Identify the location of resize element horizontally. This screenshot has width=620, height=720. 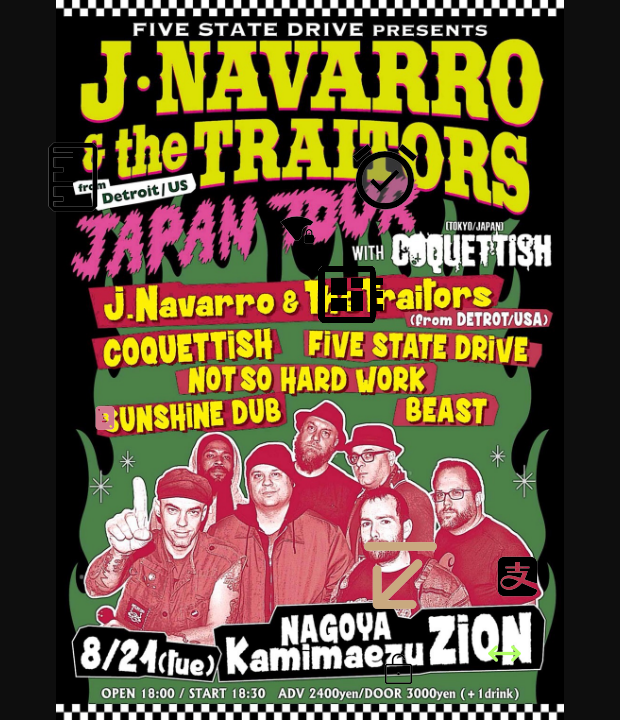
(504, 653).